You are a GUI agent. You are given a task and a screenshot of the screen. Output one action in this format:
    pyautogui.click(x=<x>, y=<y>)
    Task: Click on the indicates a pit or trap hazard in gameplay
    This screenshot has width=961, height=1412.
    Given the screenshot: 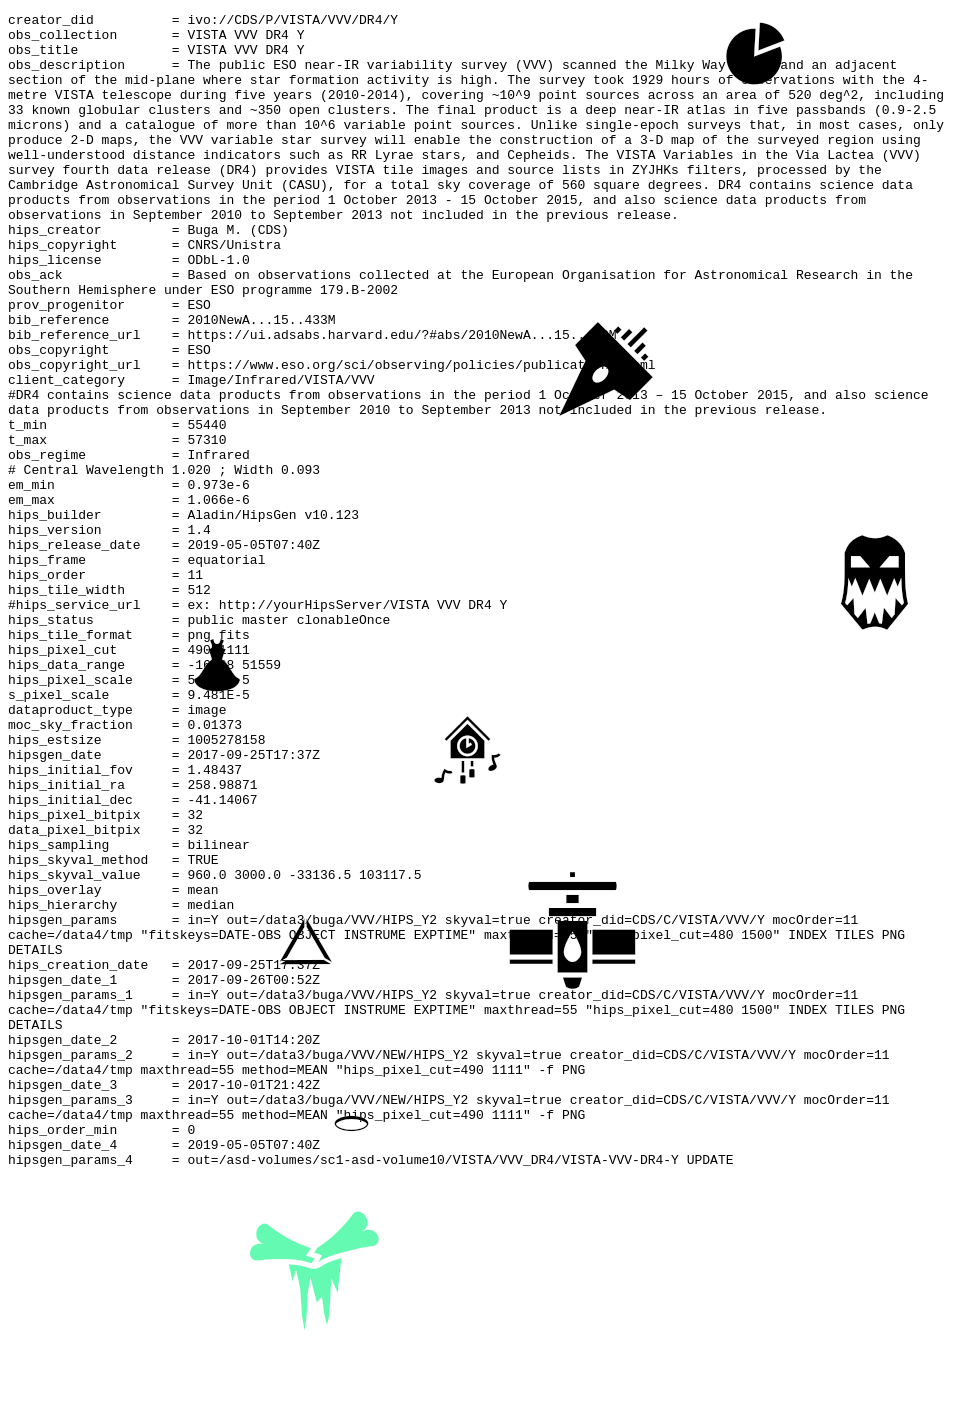 What is the action you would take?
    pyautogui.click(x=351, y=1123)
    